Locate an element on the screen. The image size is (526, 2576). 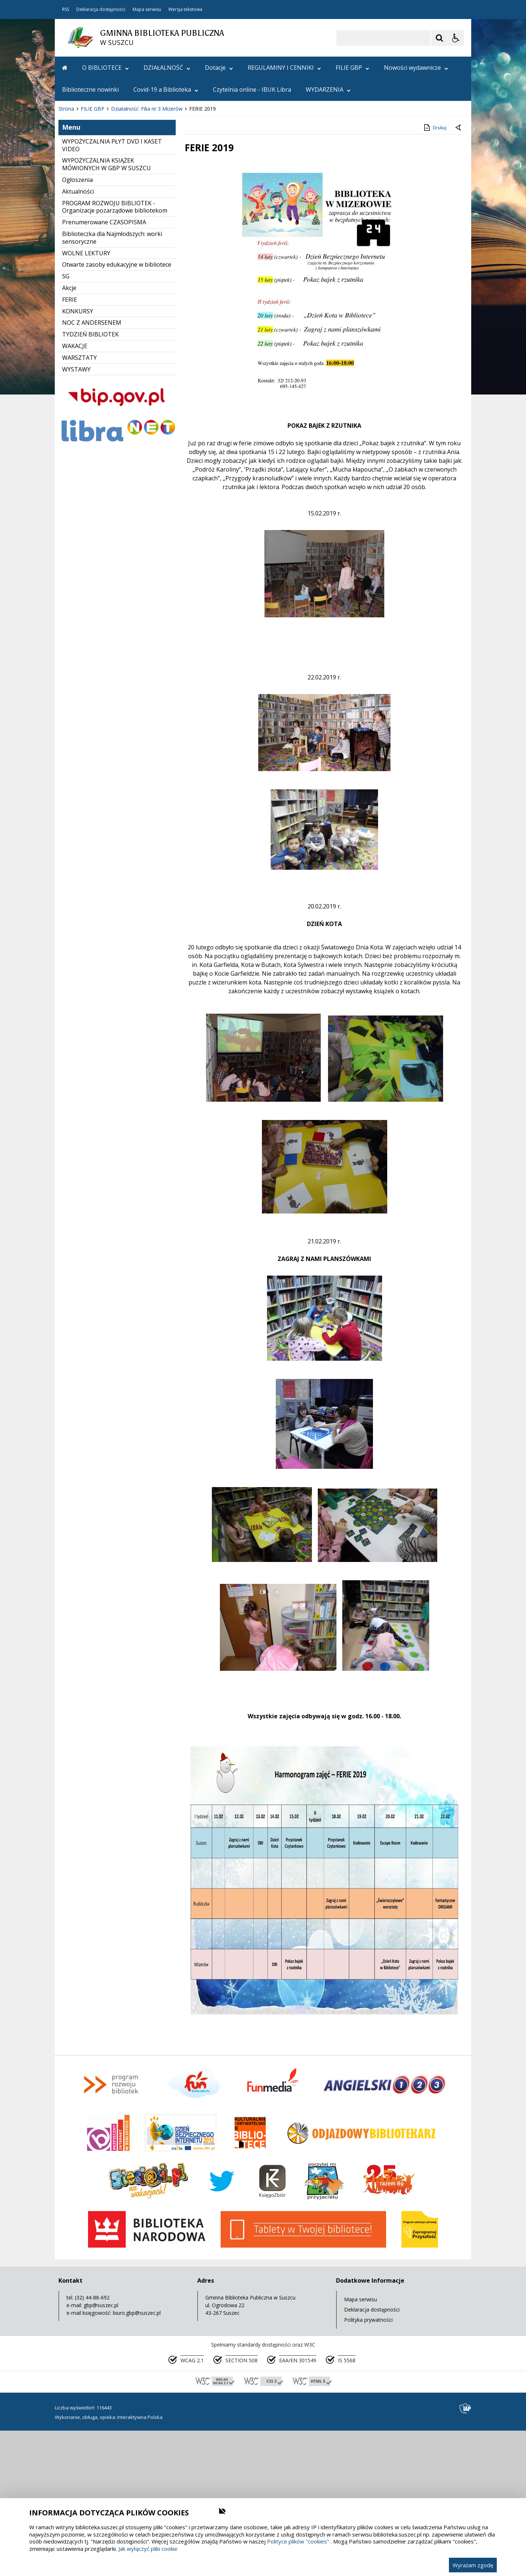
find nearby convenience stores is located at coordinates (373, 233).